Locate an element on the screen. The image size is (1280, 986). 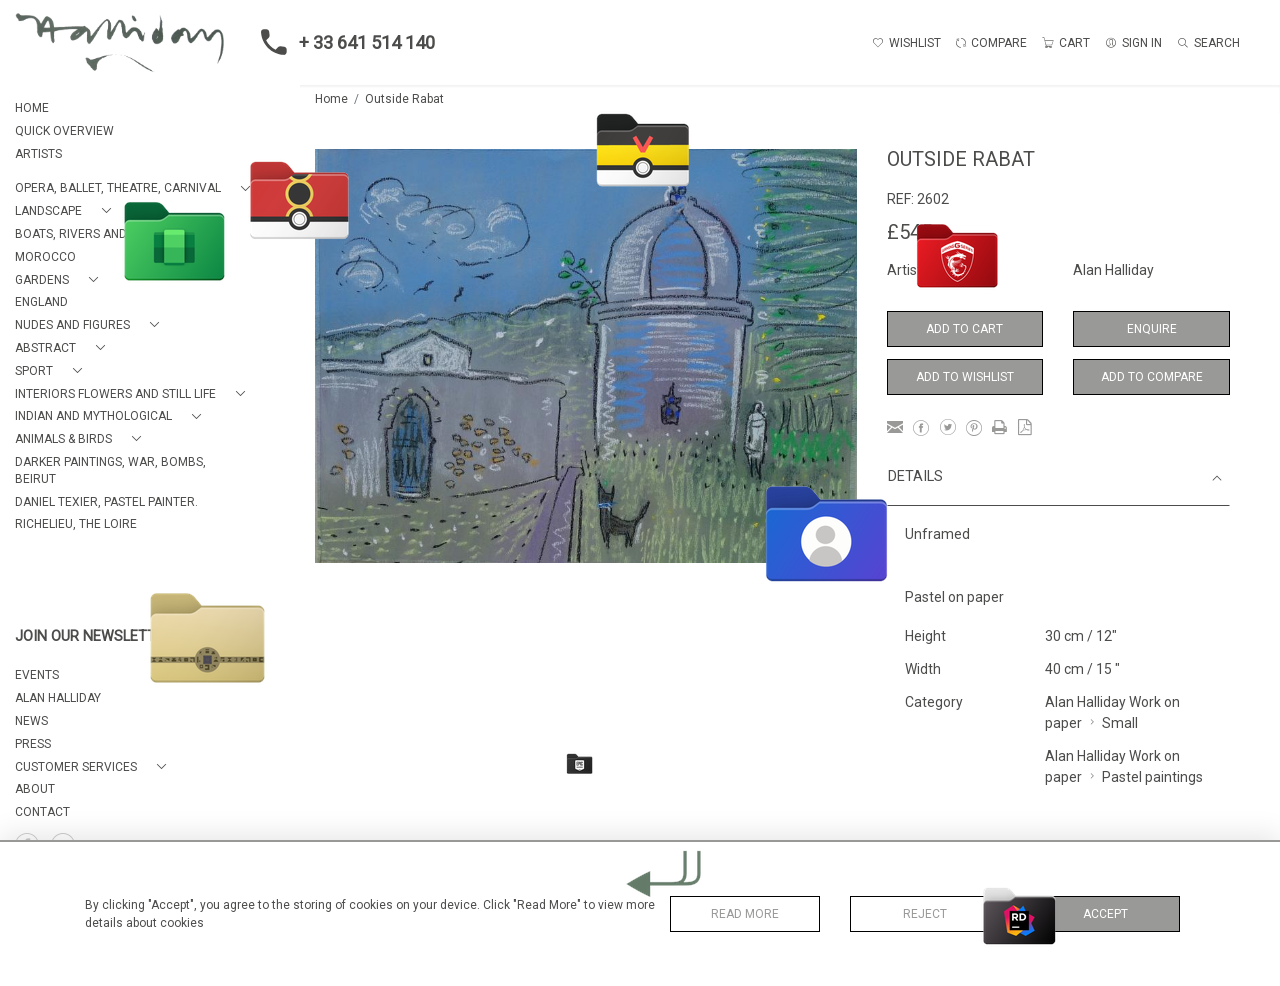
open folder containing JetBrains Rider projects is located at coordinates (1019, 918).